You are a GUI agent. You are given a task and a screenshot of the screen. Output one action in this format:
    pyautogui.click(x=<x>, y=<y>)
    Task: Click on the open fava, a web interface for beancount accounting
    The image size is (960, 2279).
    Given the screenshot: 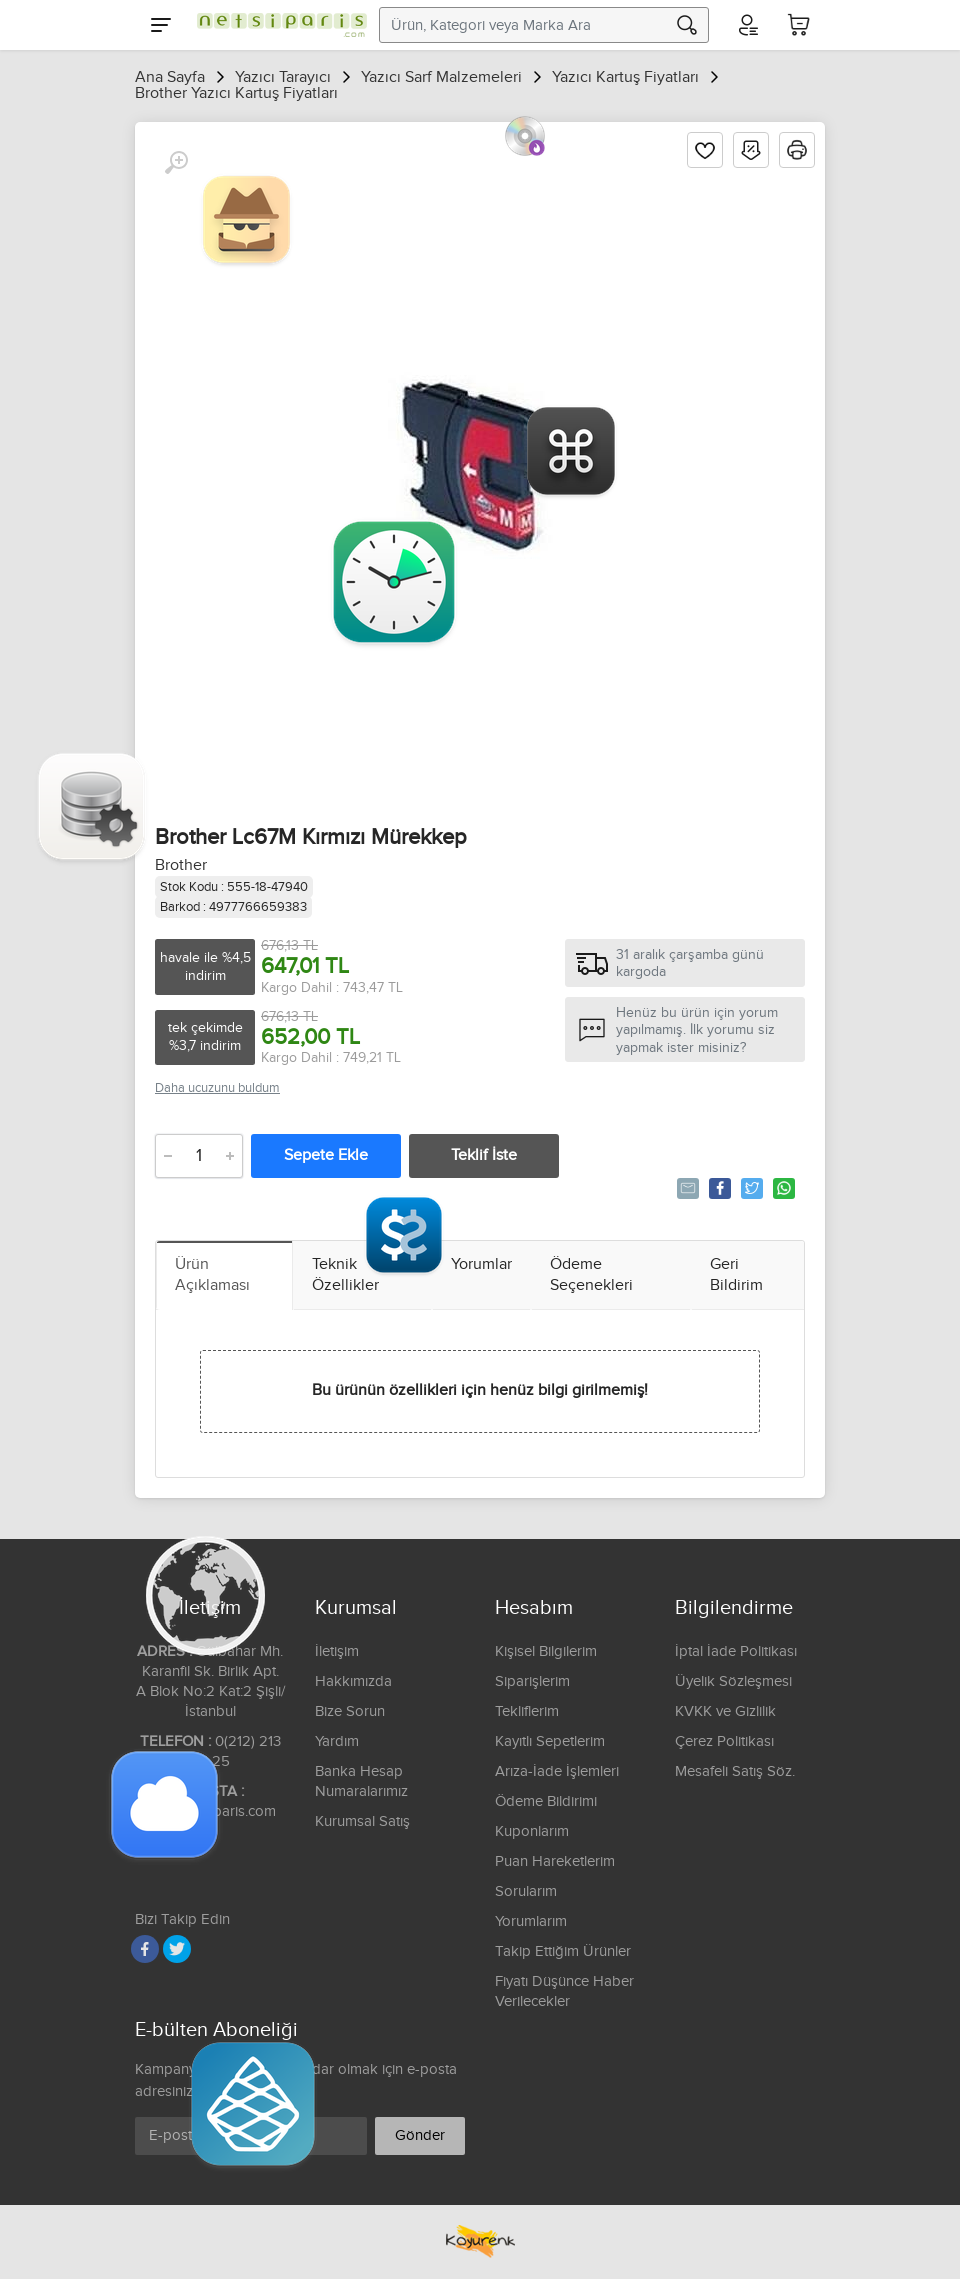 What is the action you would take?
    pyautogui.click(x=404, y=1235)
    